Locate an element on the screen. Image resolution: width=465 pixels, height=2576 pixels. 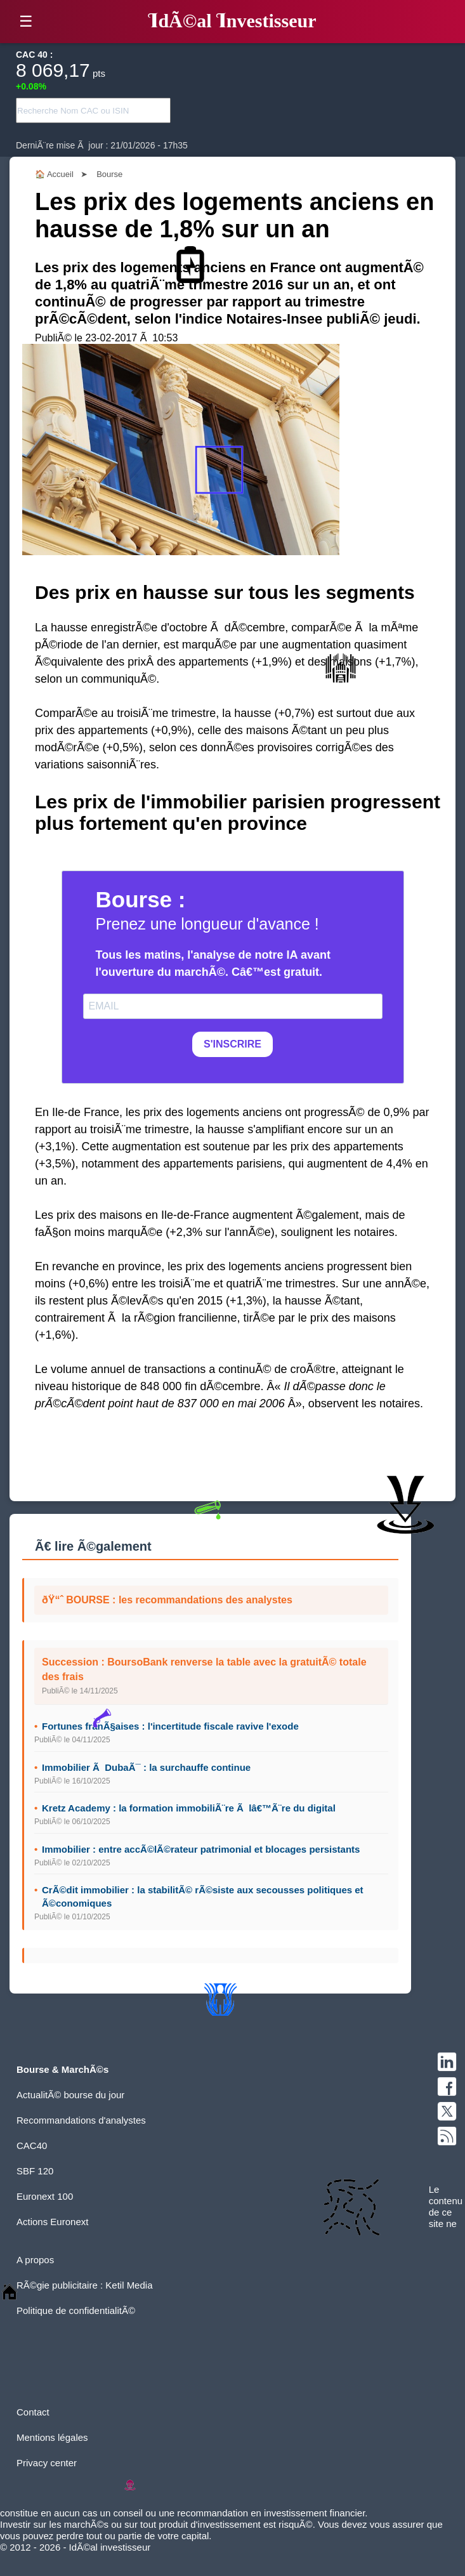
indicates a hazardous or deadly area on the game map is located at coordinates (130, 2485).